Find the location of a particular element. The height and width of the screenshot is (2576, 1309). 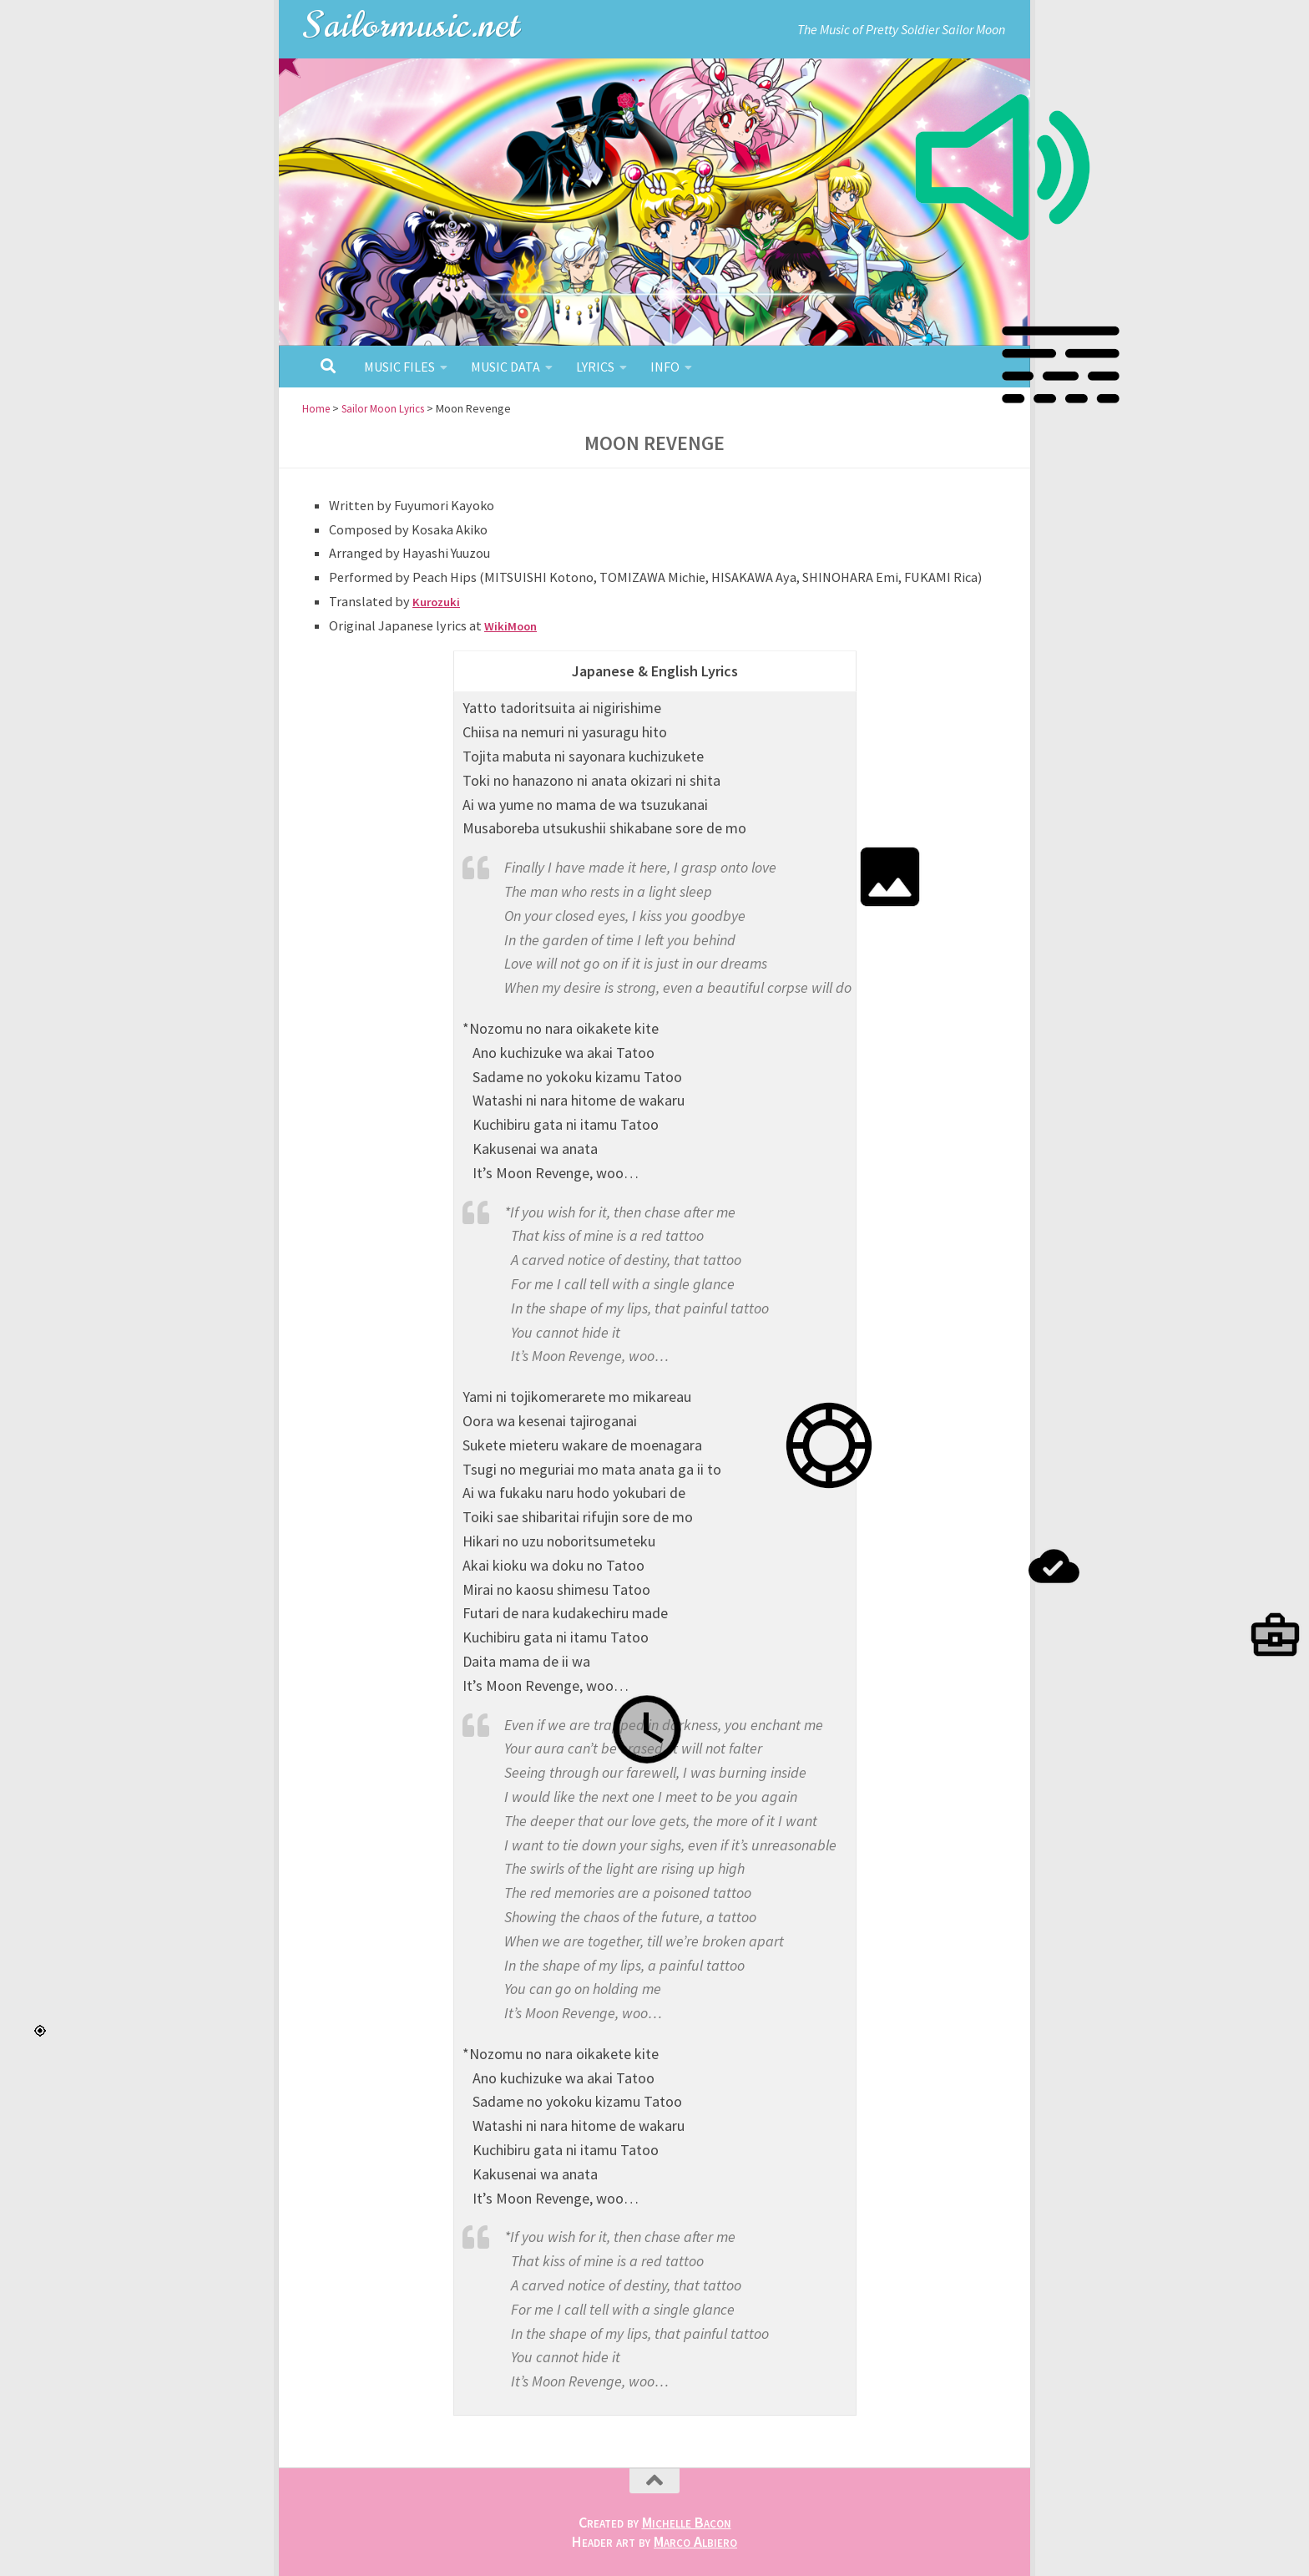

center map on your current location is located at coordinates (40, 2031).